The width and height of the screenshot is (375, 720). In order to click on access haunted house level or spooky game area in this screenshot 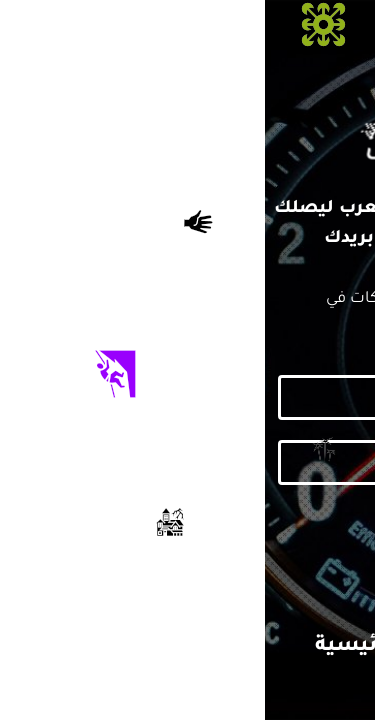, I will do `click(170, 522)`.